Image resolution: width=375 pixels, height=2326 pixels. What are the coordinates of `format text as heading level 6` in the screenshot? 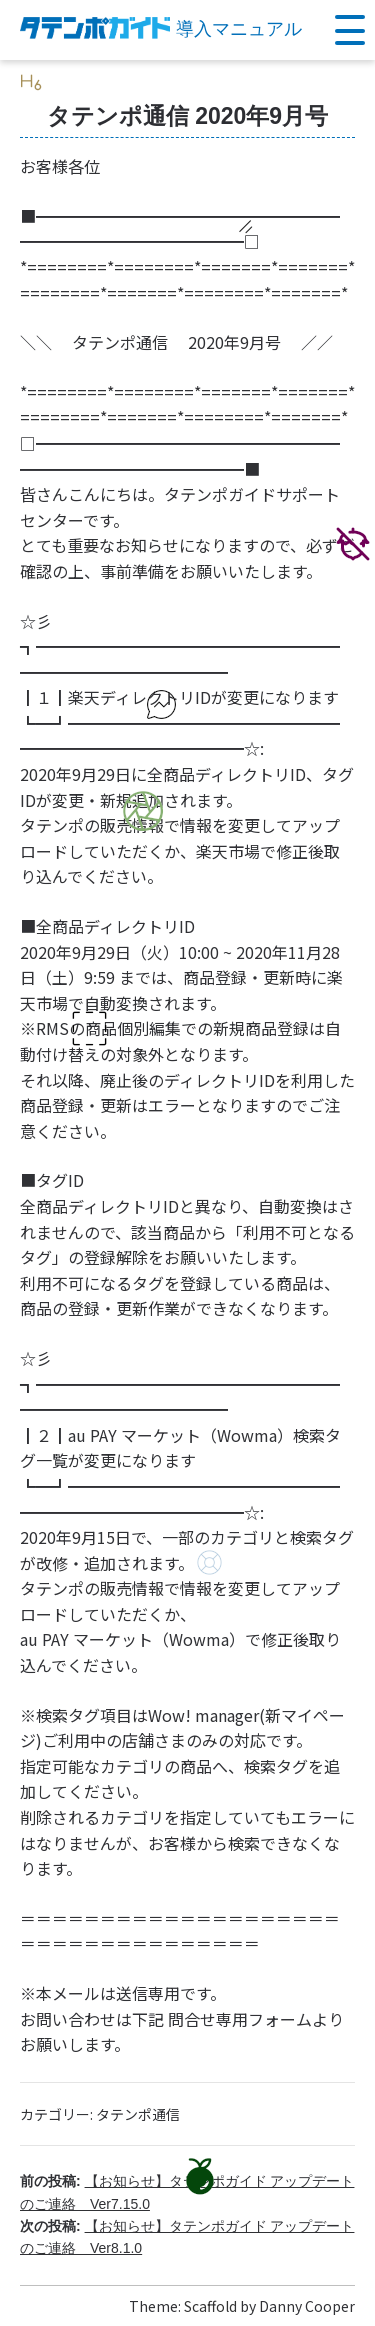 It's located at (30, 82).